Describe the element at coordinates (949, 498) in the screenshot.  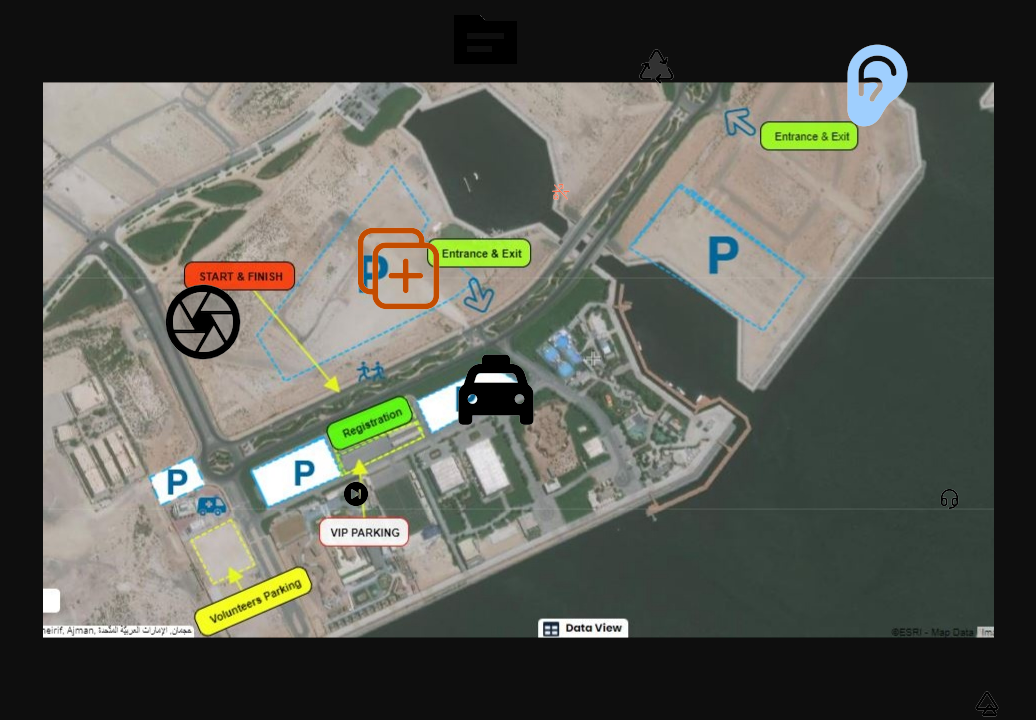
I see `contact customer support` at that location.